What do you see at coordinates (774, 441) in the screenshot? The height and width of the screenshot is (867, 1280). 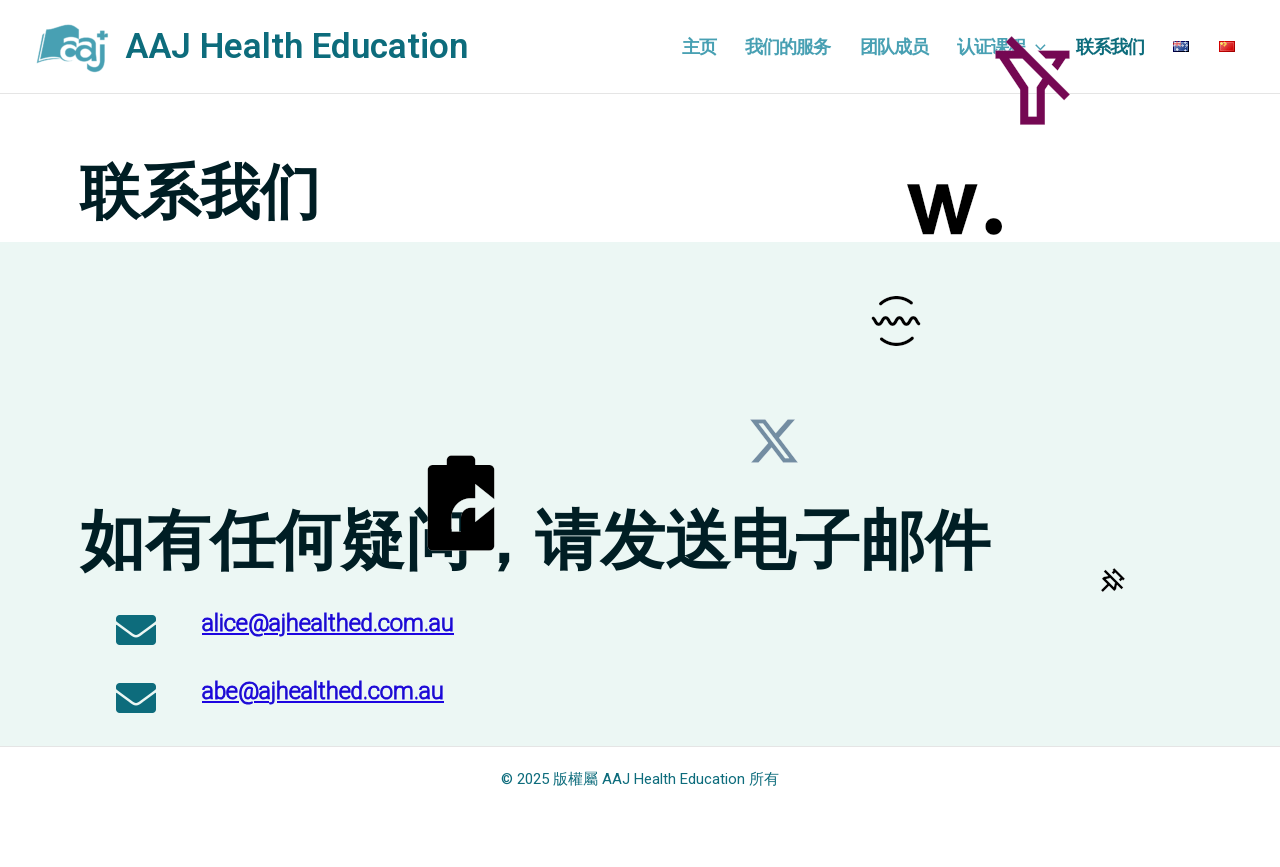 I see `share to X (formerly Twitter)` at bounding box center [774, 441].